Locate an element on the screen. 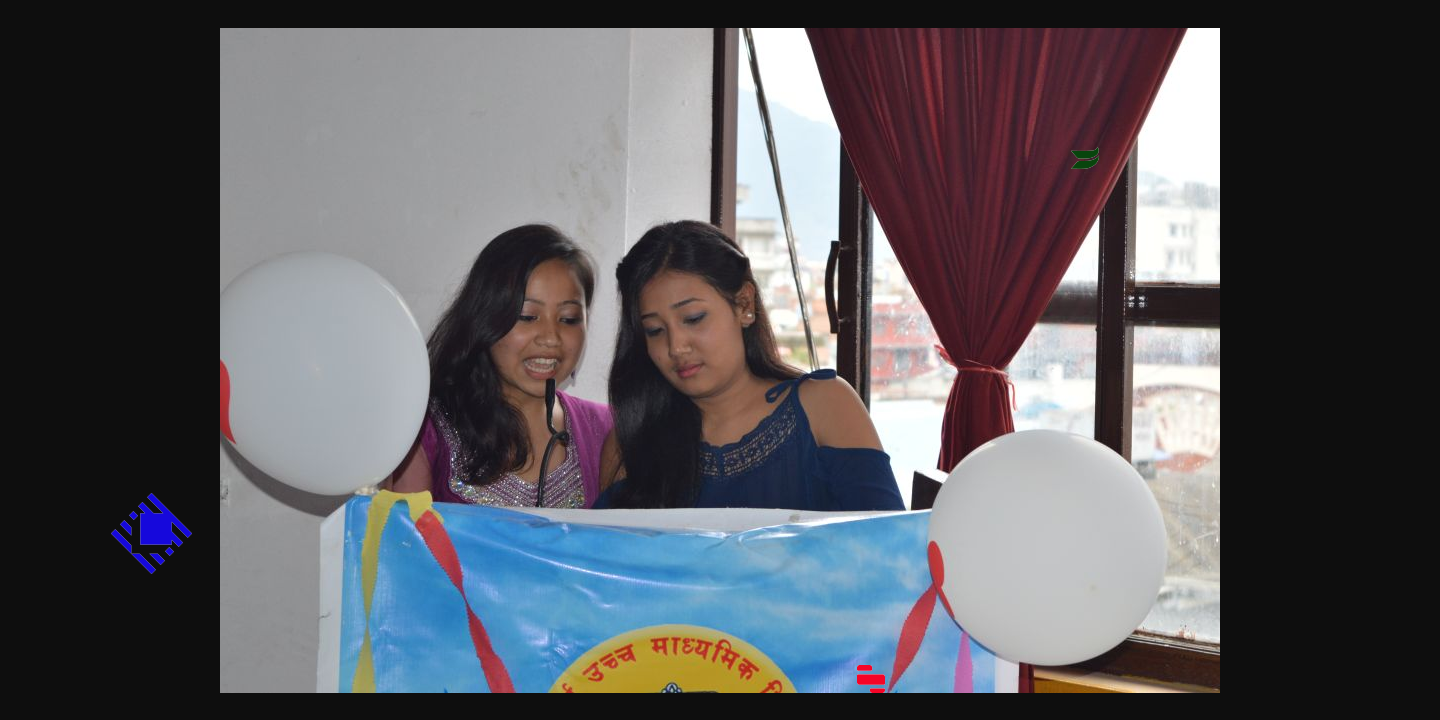 The image size is (1440, 720). open raycast app is located at coordinates (151, 533).